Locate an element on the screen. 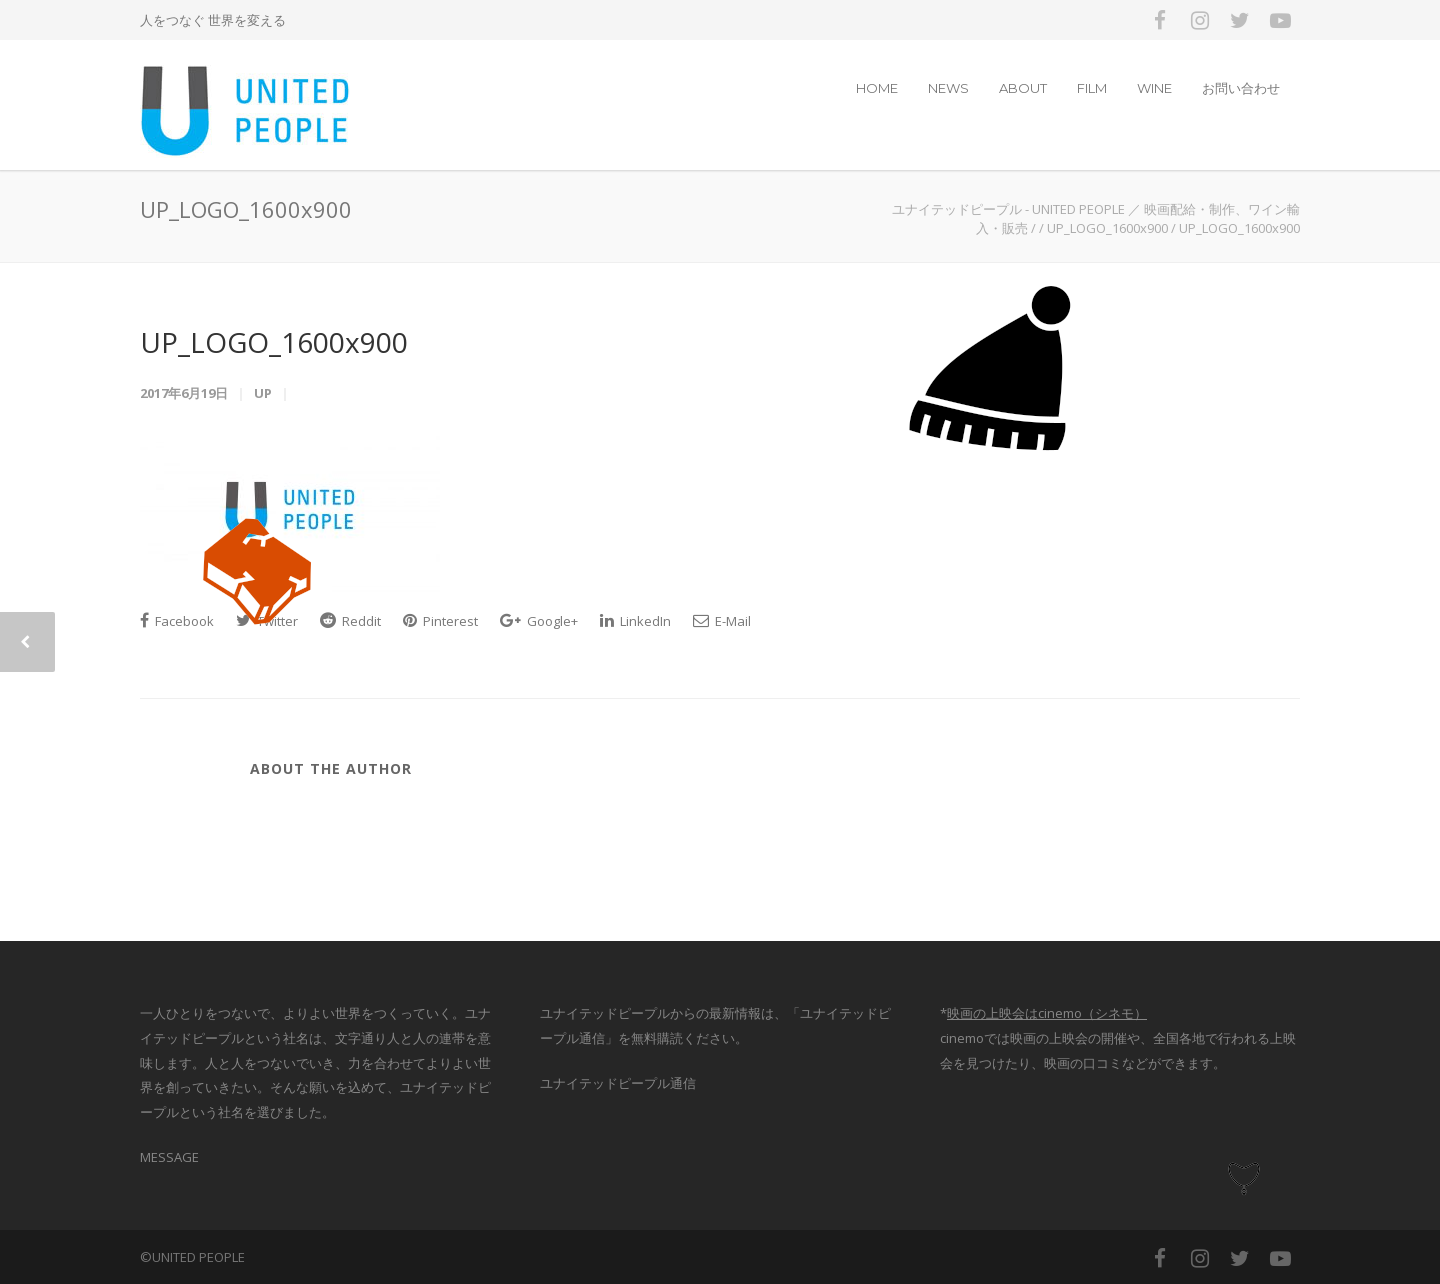 Image resolution: width=1440 pixels, height=1284 pixels. equip or view jewelry item is located at coordinates (1244, 1179).